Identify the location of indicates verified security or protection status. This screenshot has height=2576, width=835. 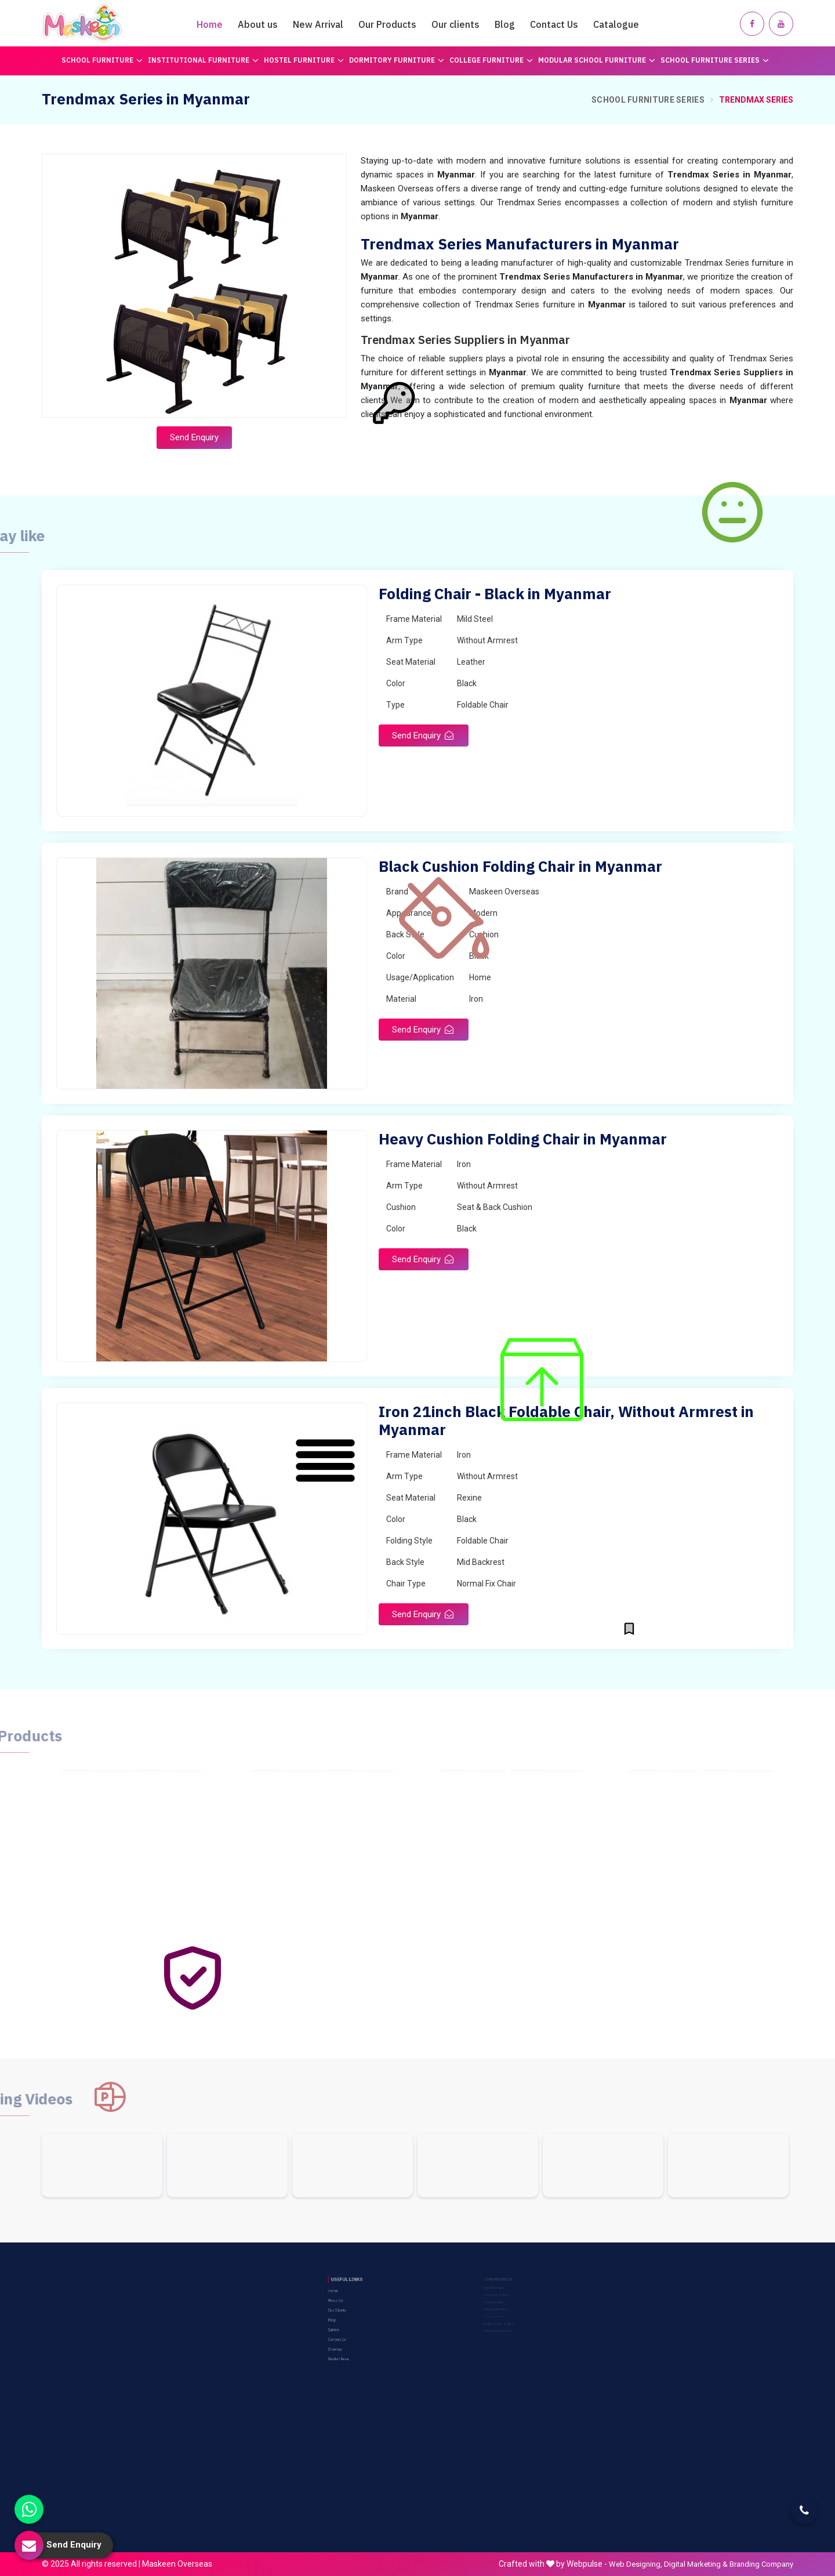
(193, 1979).